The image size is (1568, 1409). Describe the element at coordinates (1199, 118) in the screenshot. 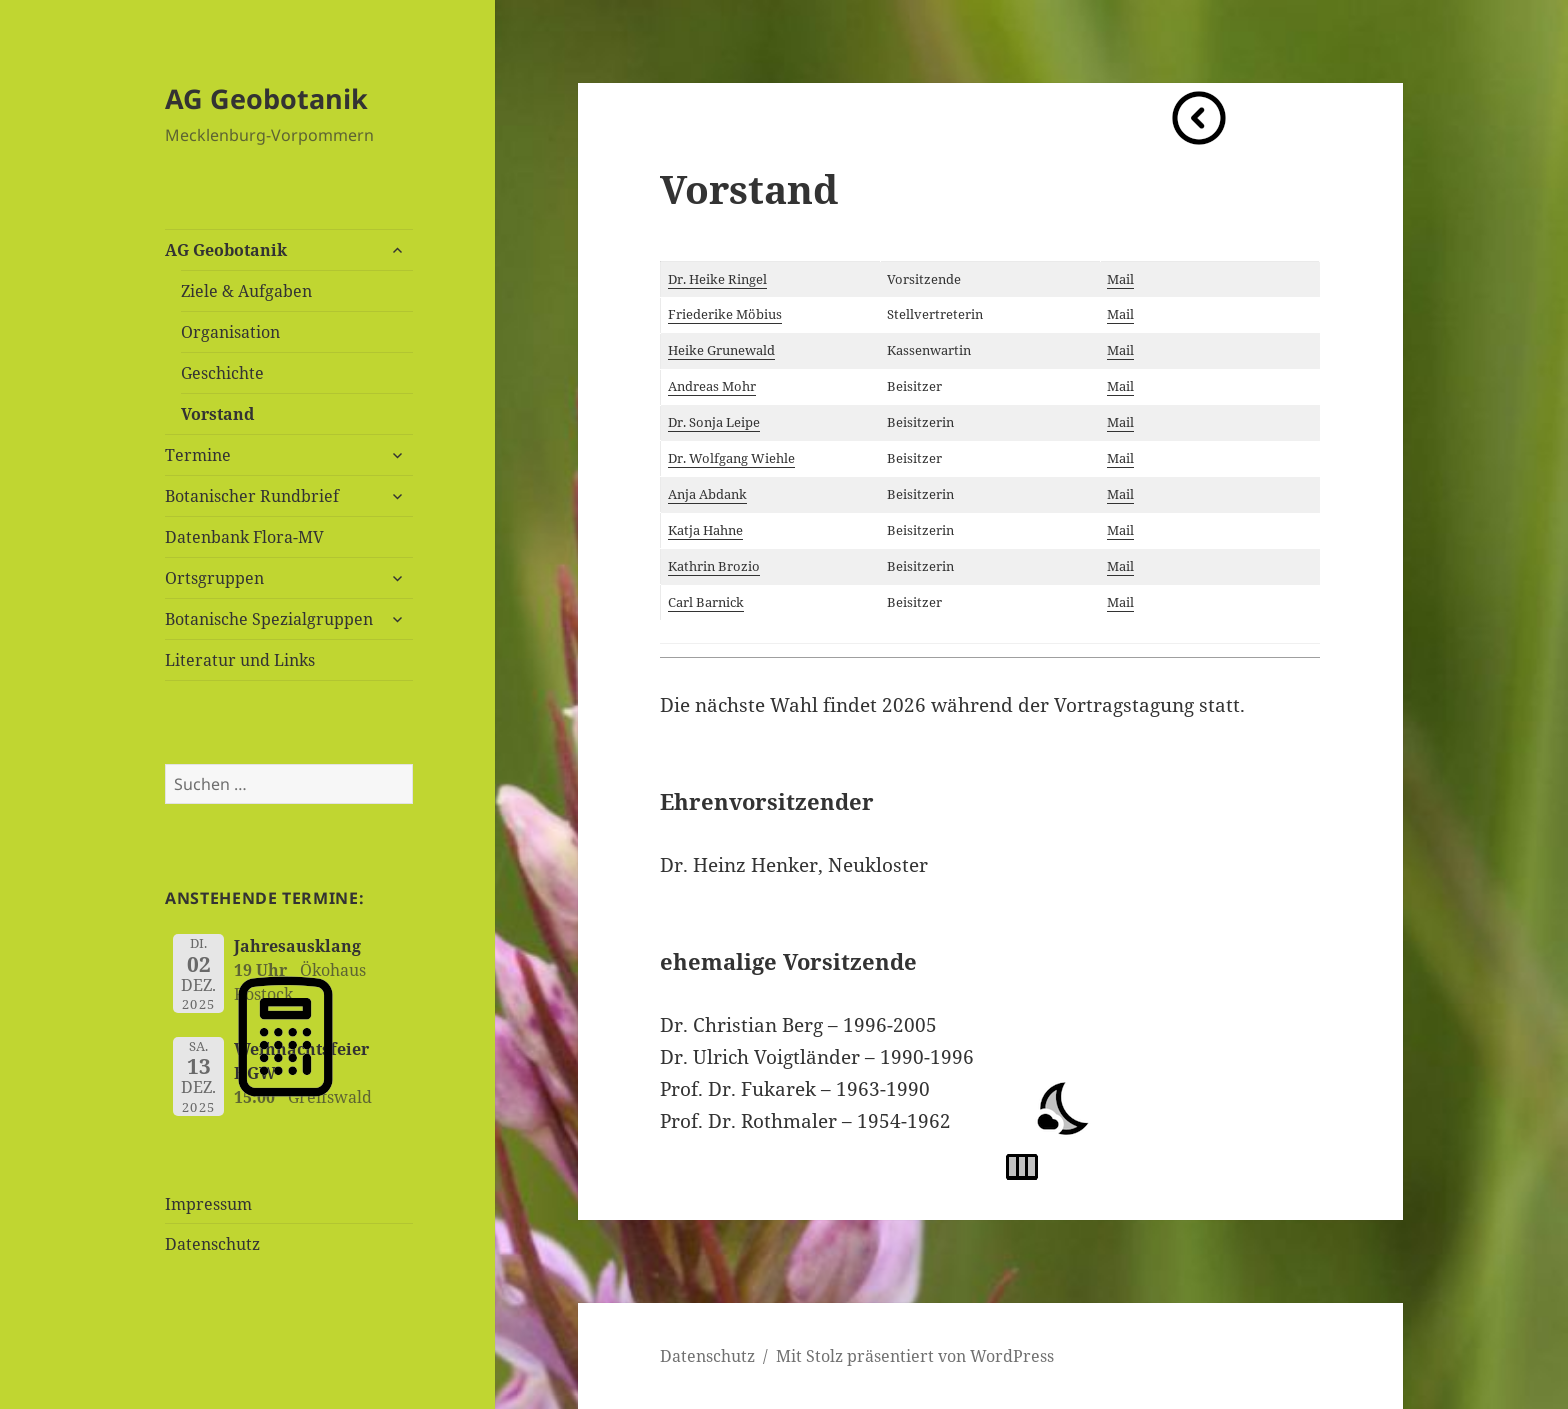

I see `go back to the previous screen` at that location.